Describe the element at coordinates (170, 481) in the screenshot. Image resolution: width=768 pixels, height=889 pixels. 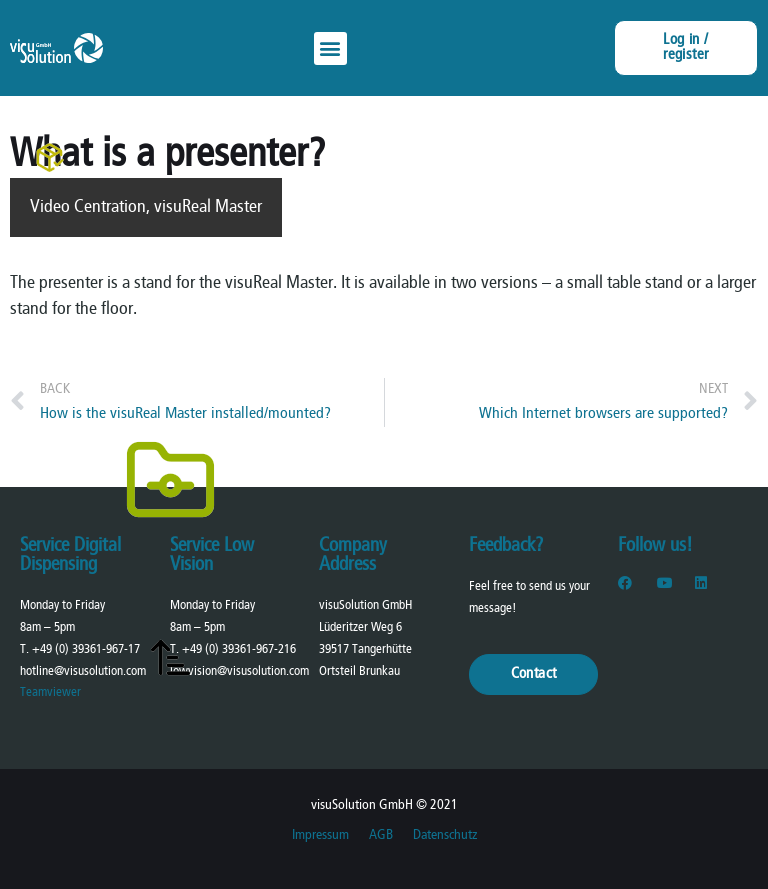
I see `access git repository folder` at that location.